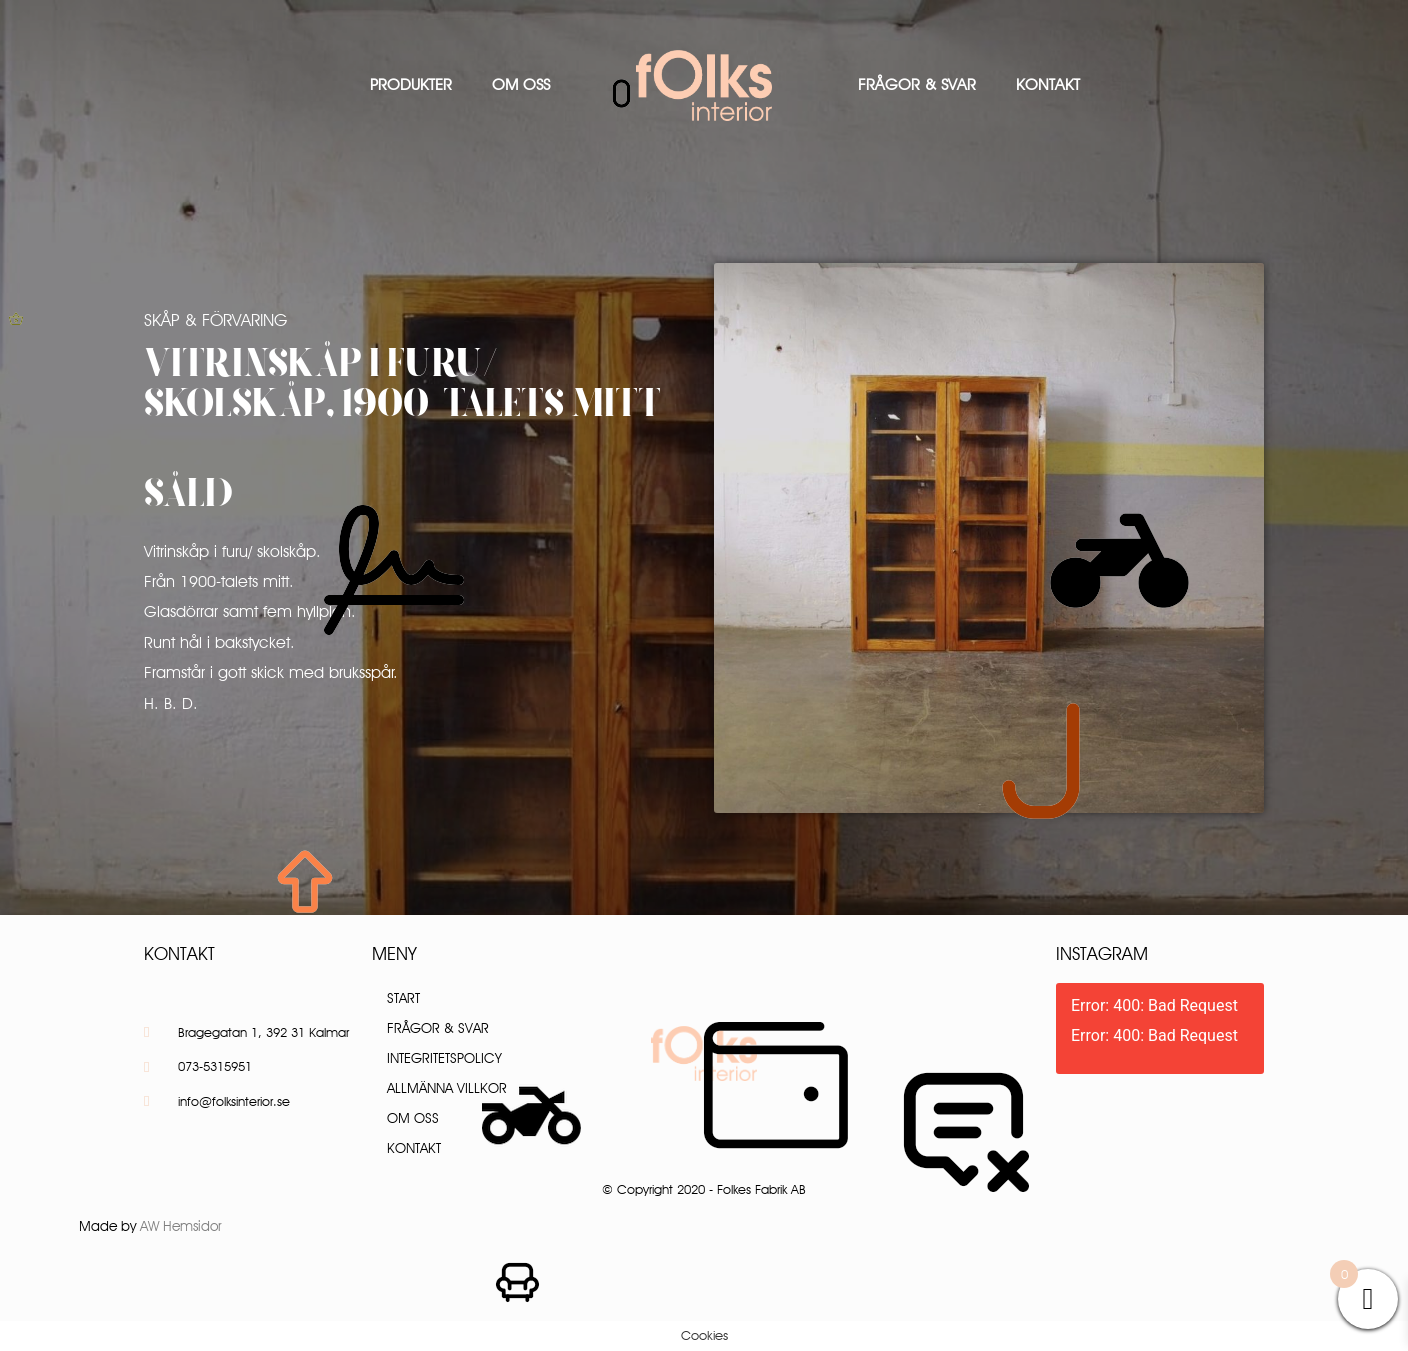 The width and height of the screenshot is (1408, 1351). Describe the element at coordinates (773, 1091) in the screenshot. I see `access your wallet or payment methods` at that location.